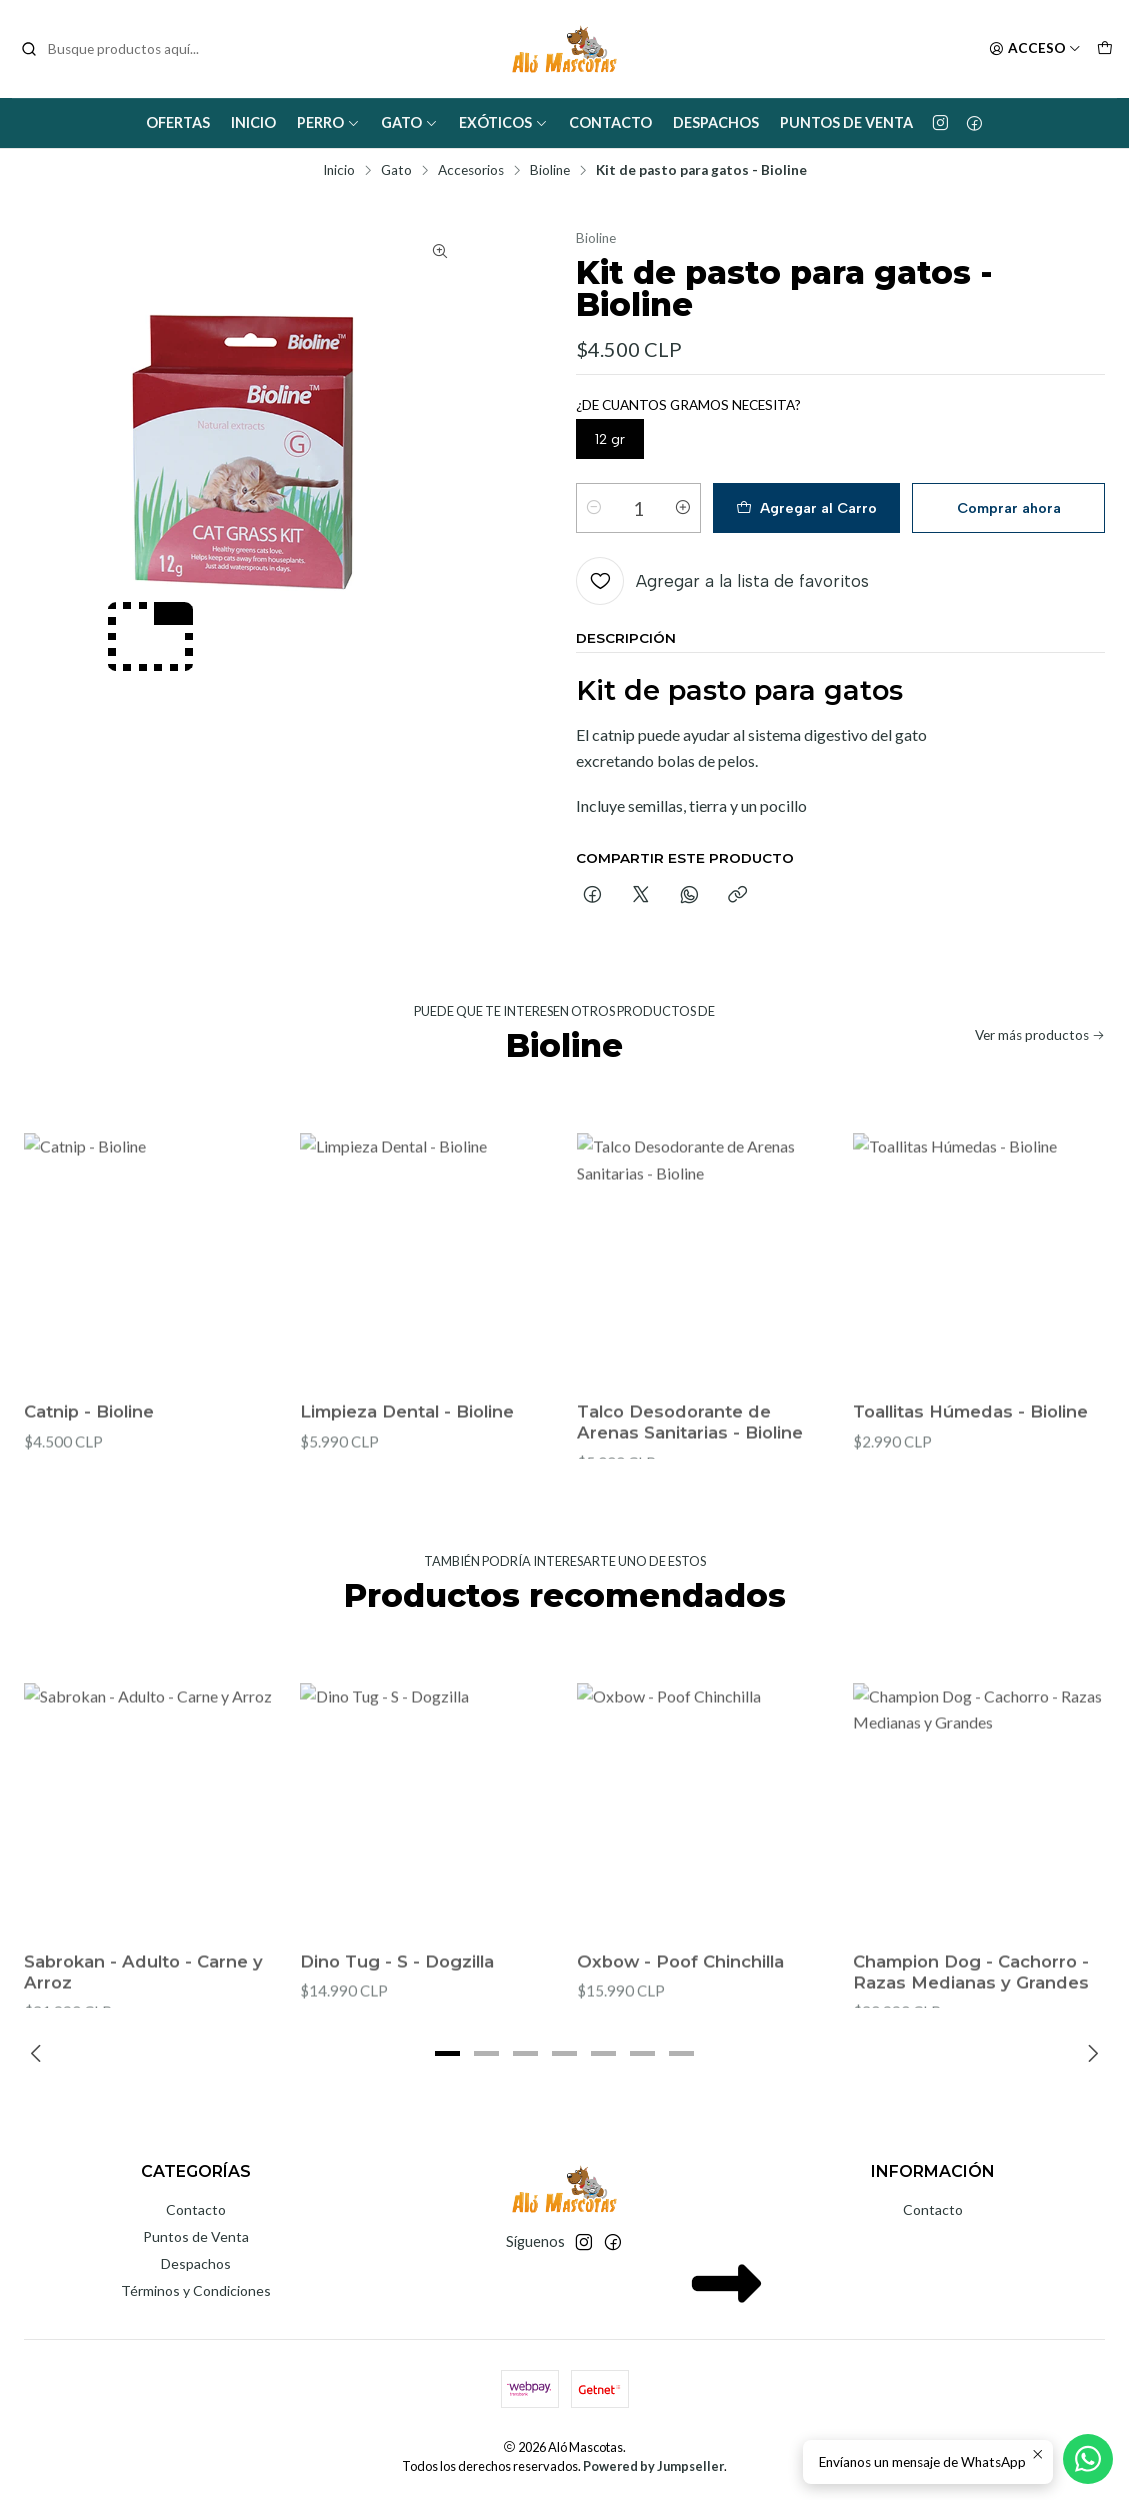 This screenshot has width=1129, height=2500. I want to click on proceed to the next step, so click(726, 2283).